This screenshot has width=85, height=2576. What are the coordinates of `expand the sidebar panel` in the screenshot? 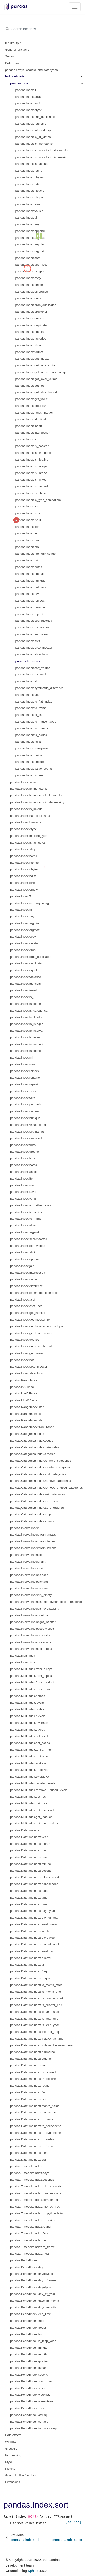 It's located at (39, 236).